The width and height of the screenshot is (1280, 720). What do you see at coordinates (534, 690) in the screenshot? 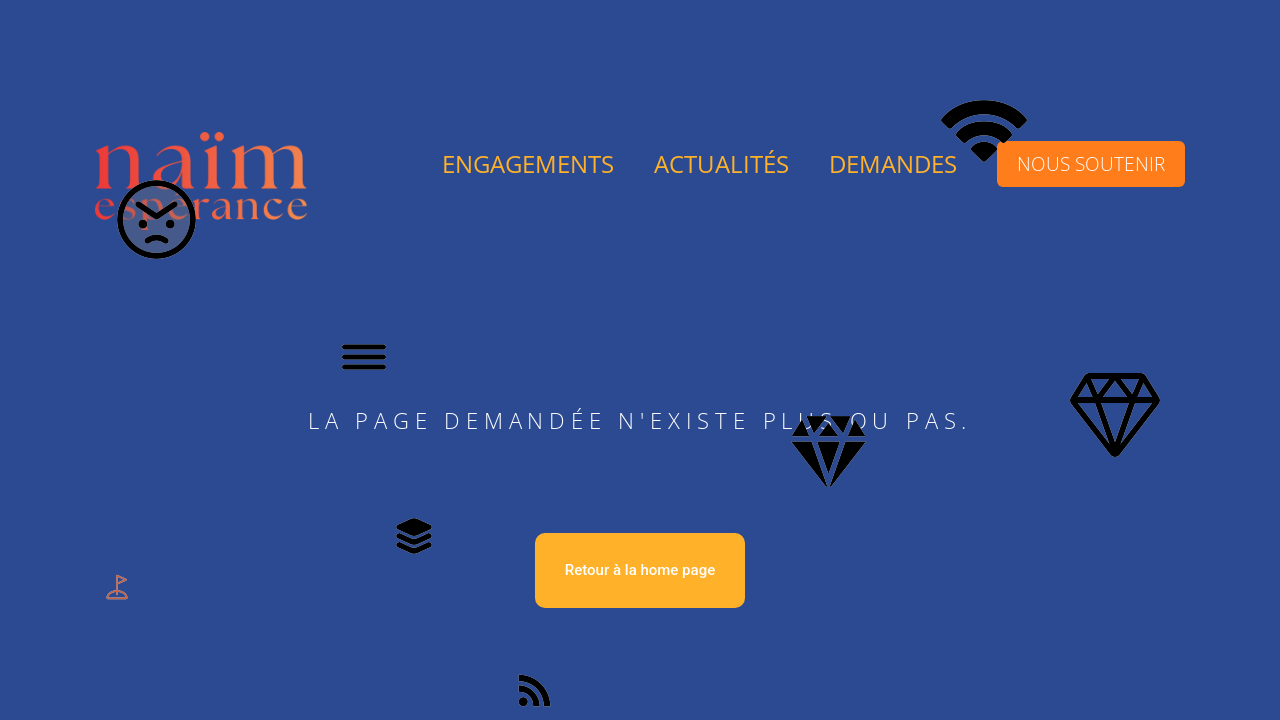
I see `subscribe to RSS feed` at bounding box center [534, 690].